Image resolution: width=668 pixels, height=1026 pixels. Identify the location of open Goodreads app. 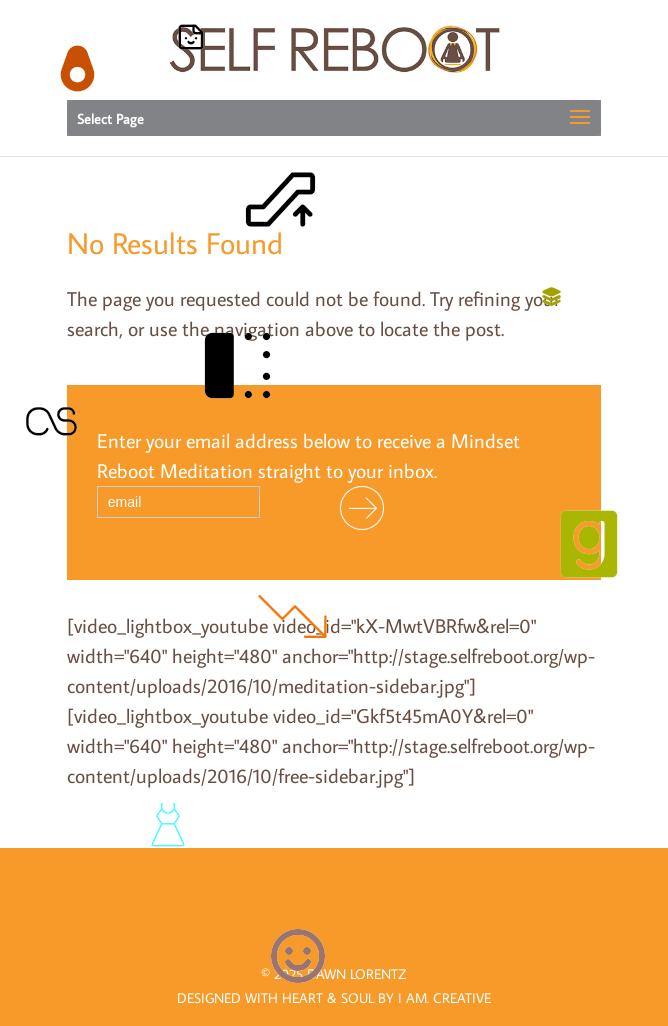
(589, 544).